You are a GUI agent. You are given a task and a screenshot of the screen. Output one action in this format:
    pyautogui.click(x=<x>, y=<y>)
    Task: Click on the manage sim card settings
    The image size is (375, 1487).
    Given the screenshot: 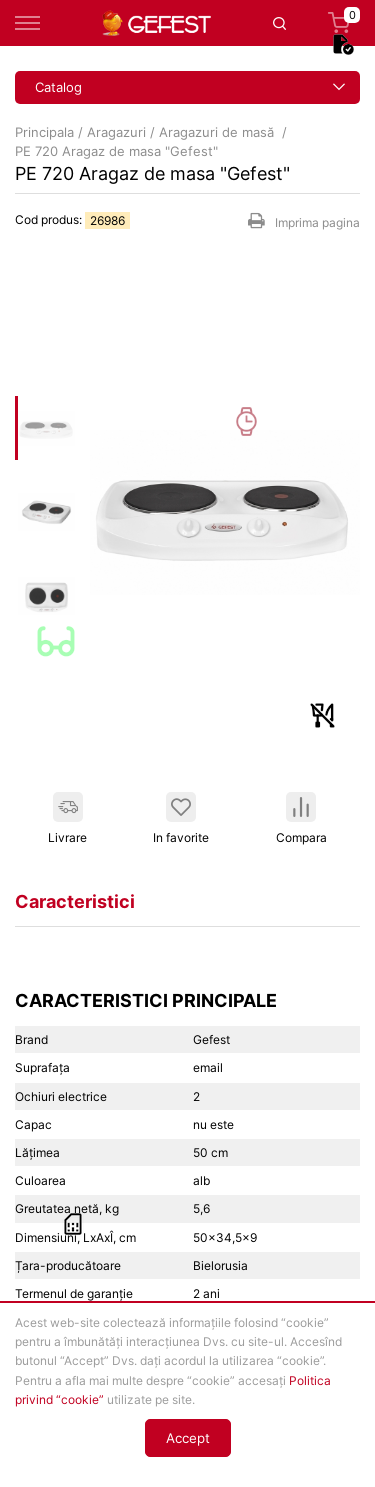 What is the action you would take?
    pyautogui.click(x=73, y=1224)
    